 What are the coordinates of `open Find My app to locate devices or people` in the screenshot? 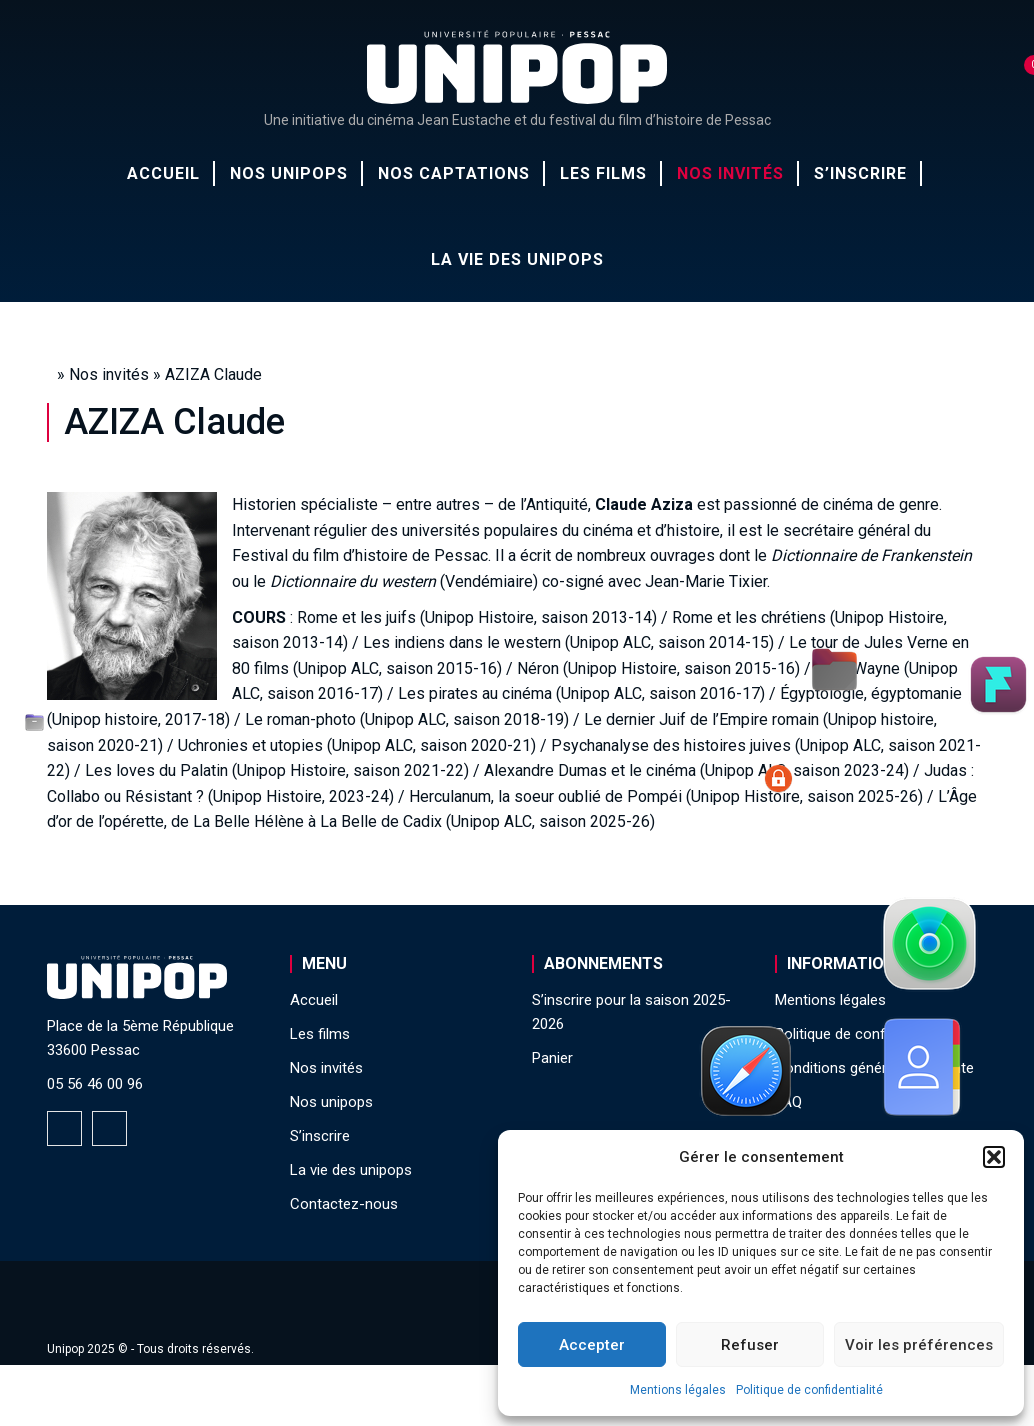 It's located at (929, 943).